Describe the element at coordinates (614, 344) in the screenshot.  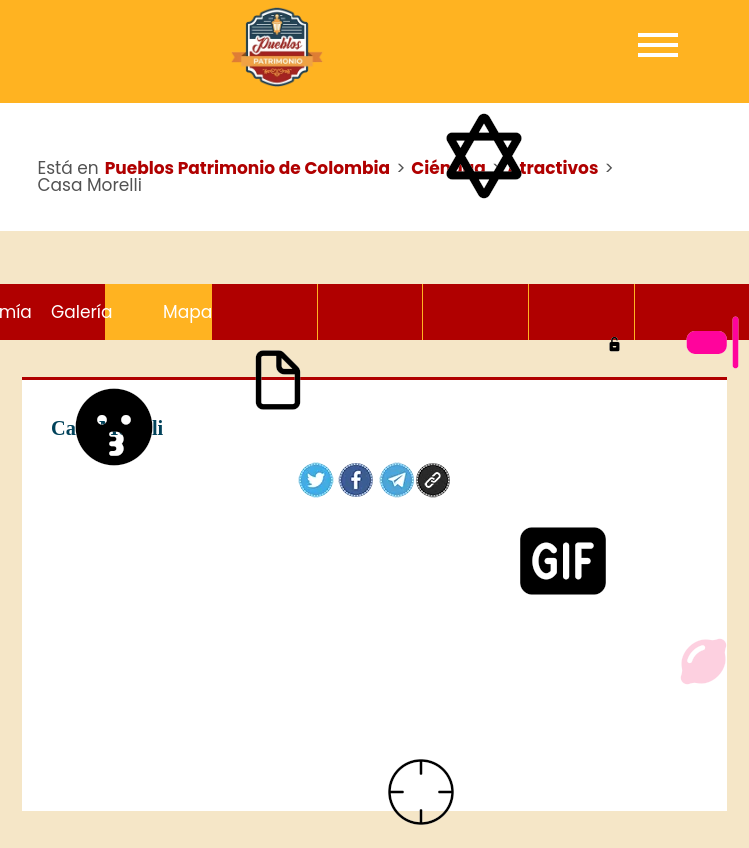
I see `unlock a secured item or feature` at that location.